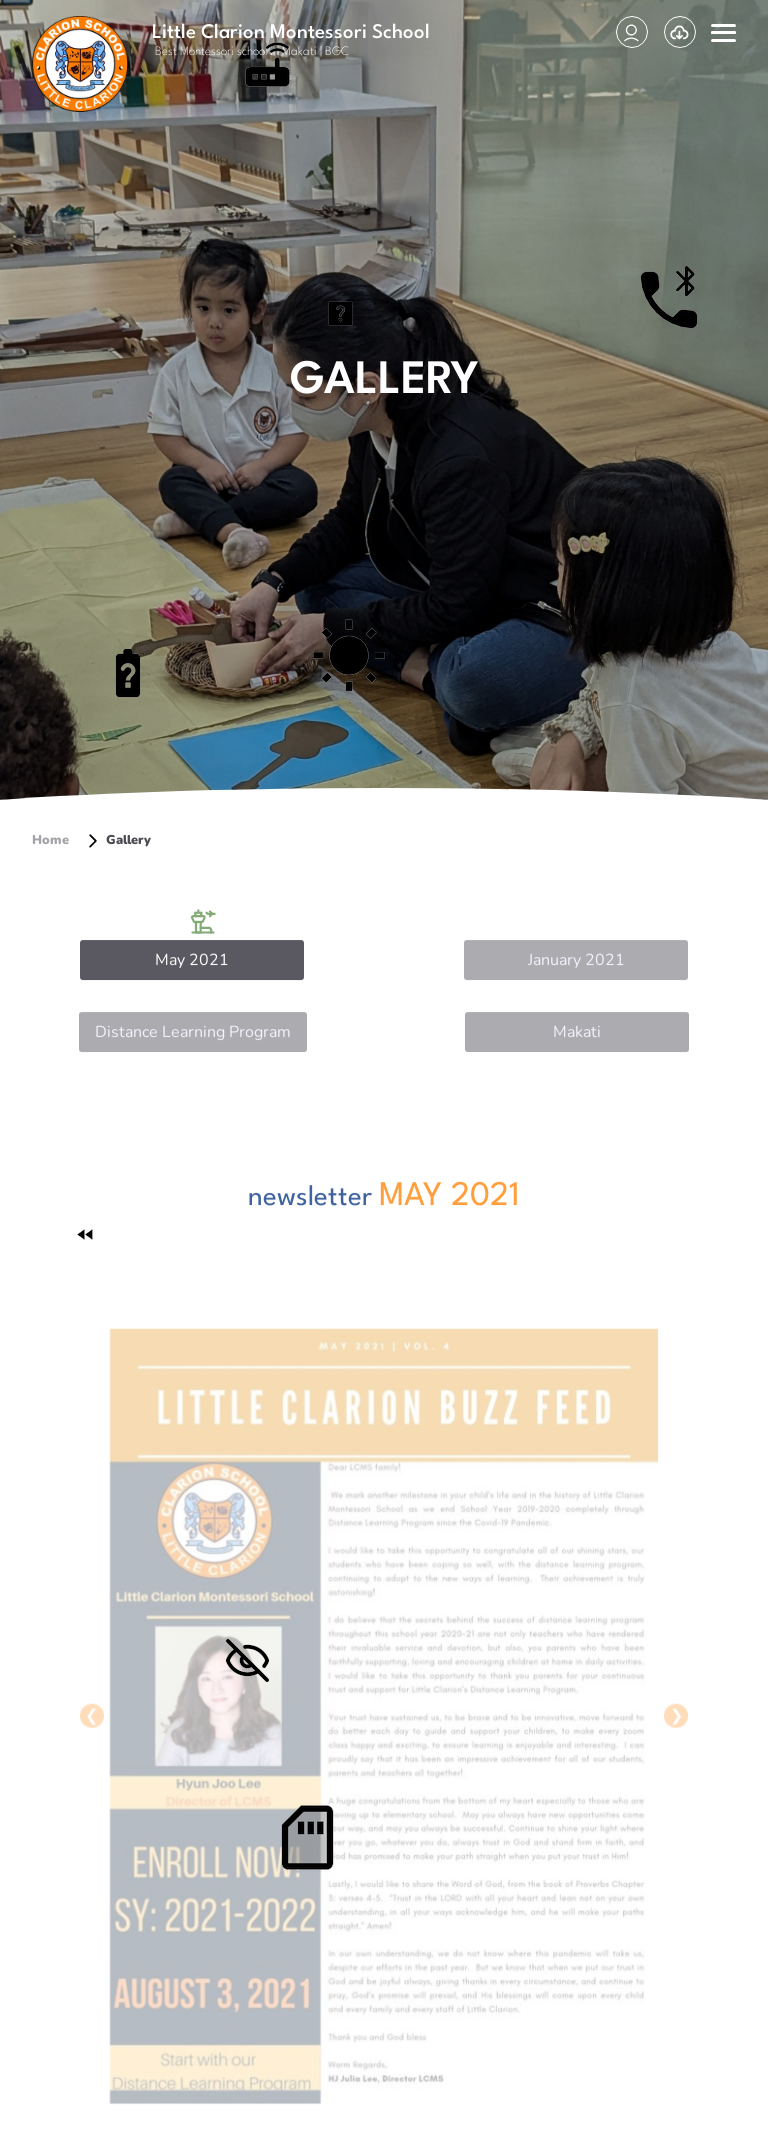 Image resolution: width=768 pixels, height=2150 pixels. Describe the element at coordinates (85, 1234) in the screenshot. I see `rewind media playback` at that location.